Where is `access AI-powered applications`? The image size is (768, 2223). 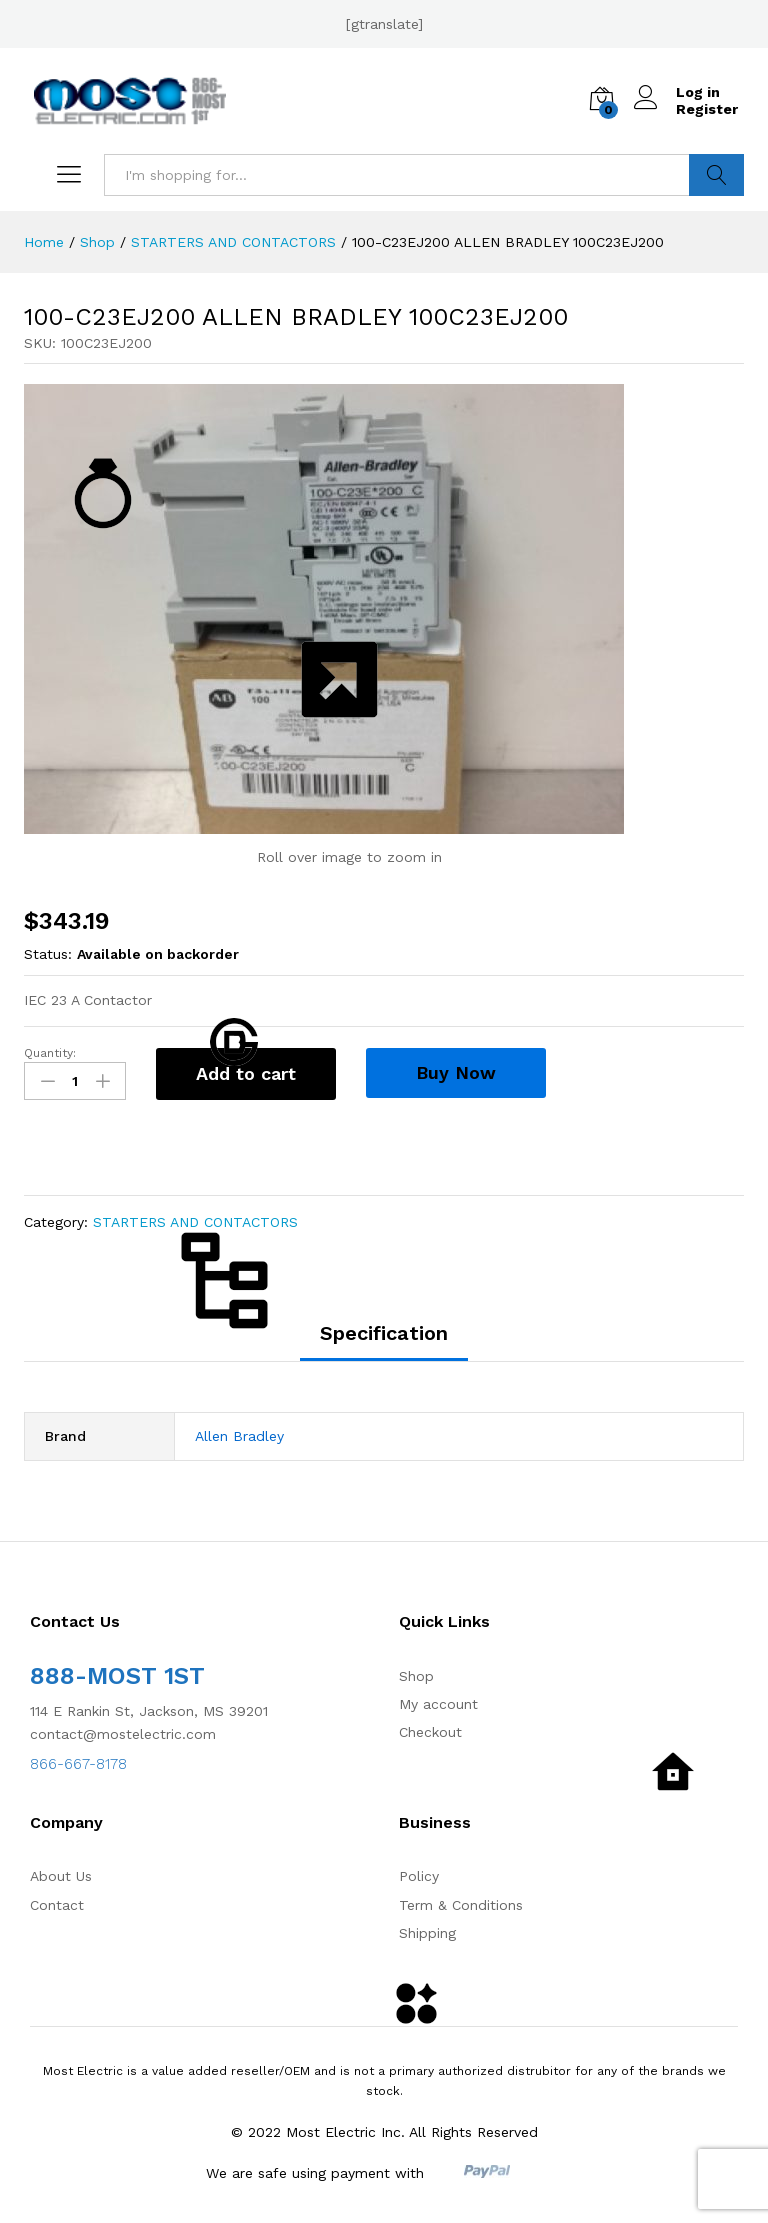
access AI-powered applications is located at coordinates (416, 2003).